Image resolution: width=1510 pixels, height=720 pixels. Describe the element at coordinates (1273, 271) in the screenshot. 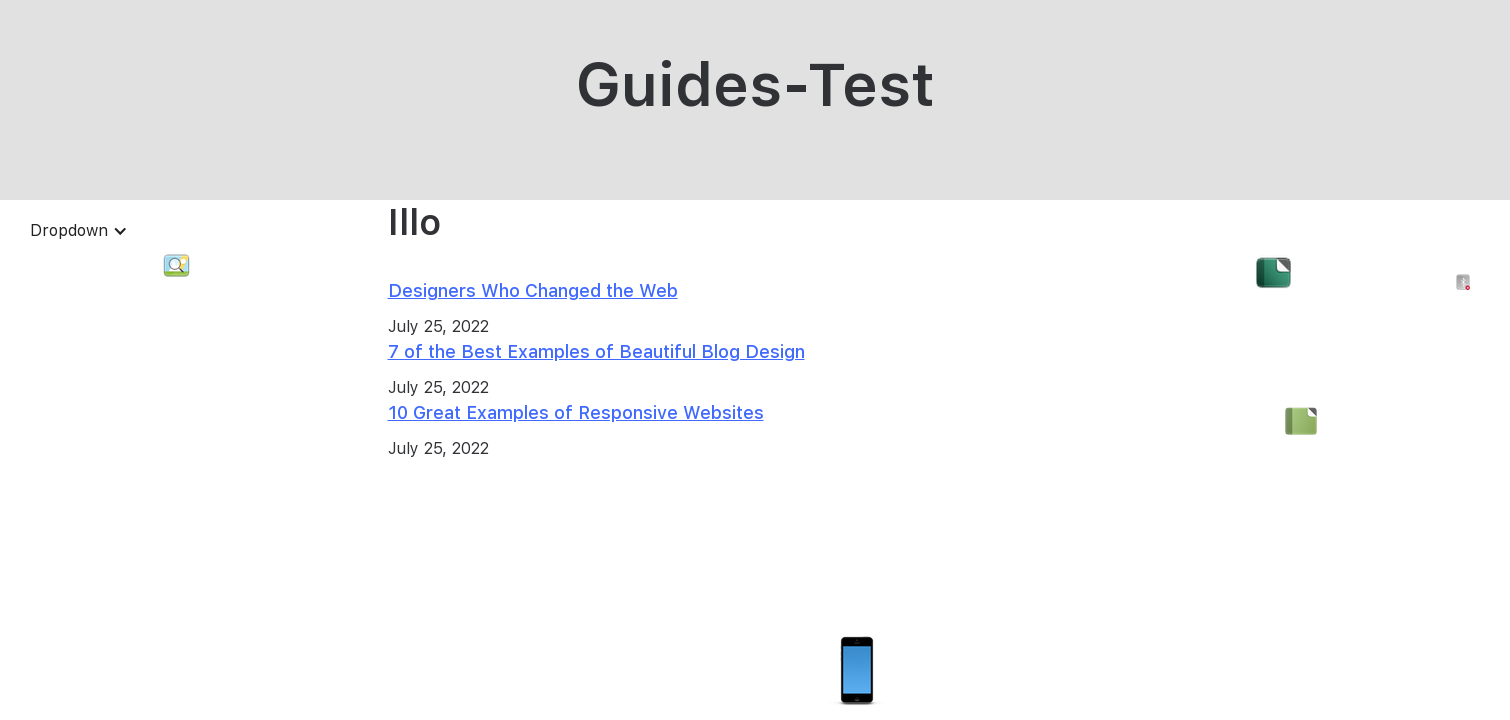

I see `change desktop wallpaper settings` at that location.